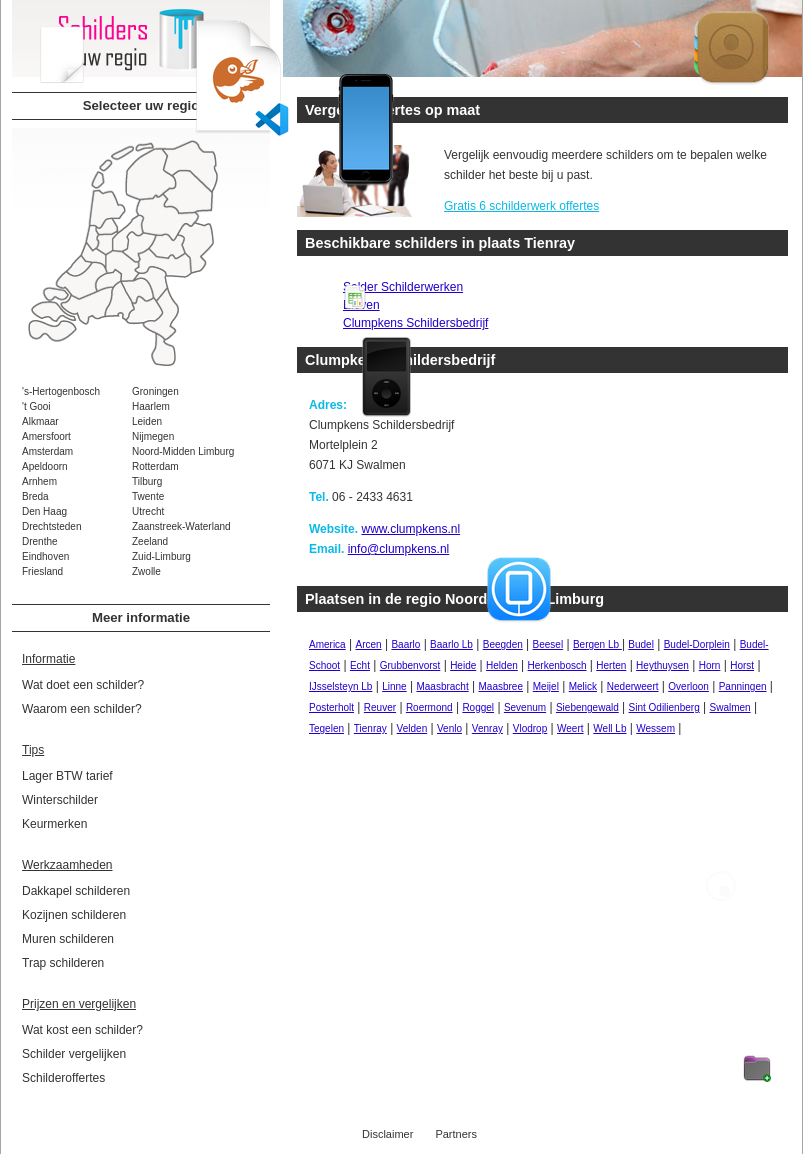 This screenshot has height=1154, width=803. I want to click on iPod classic device icon, so click(386, 376).